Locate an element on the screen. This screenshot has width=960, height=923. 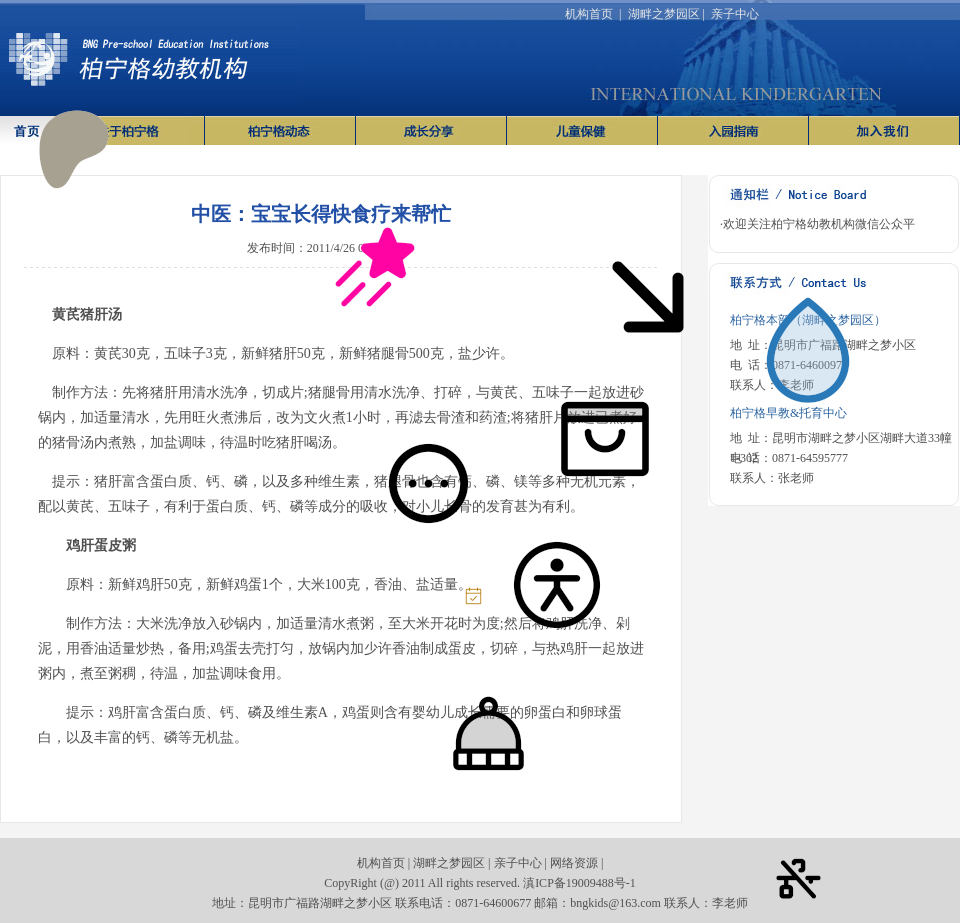
select winter or cold weather accessories is located at coordinates (488, 737).